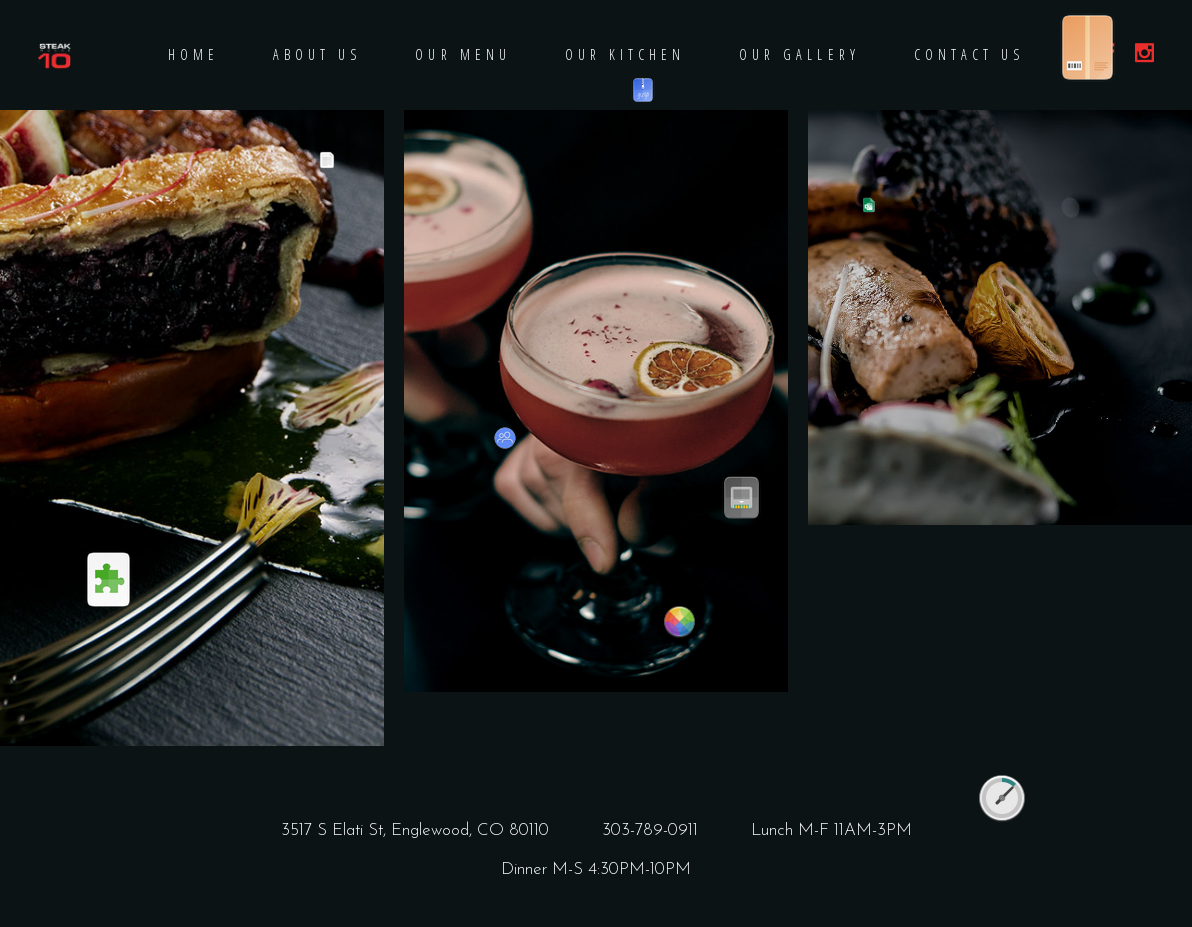 The height and width of the screenshot is (927, 1192). Describe the element at coordinates (505, 438) in the screenshot. I see `access user account and personal settings` at that location.